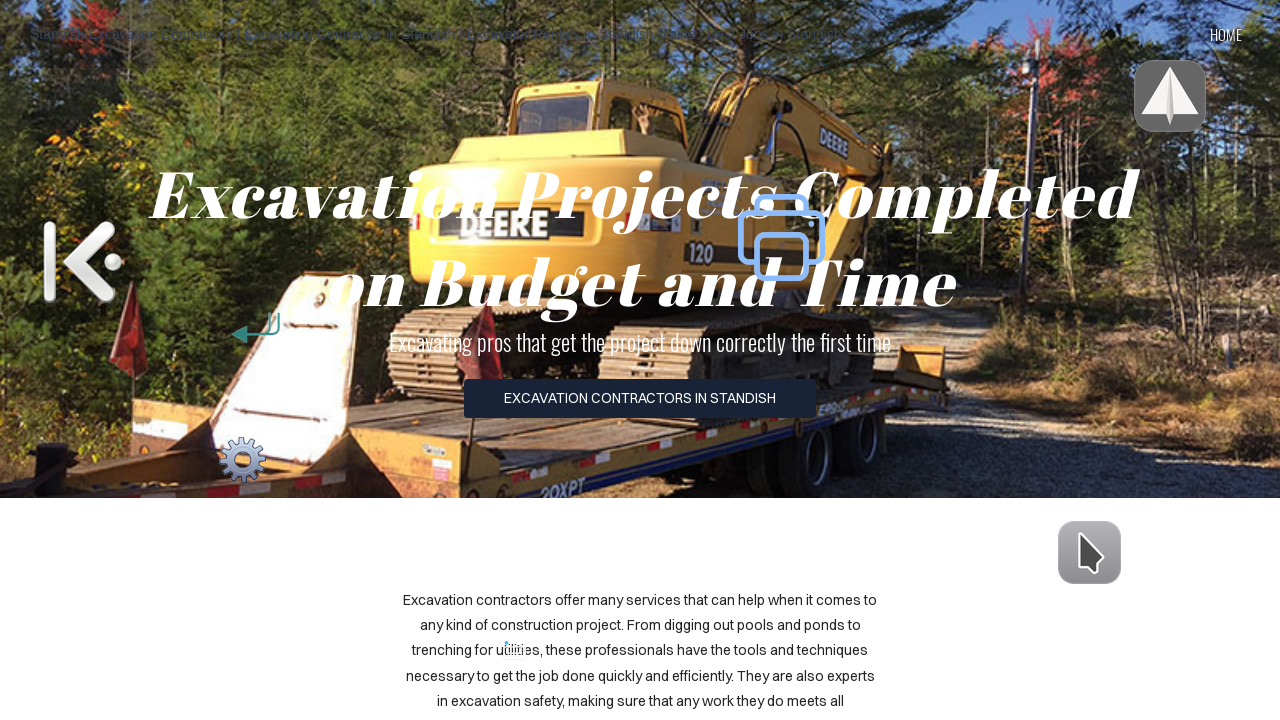 This screenshot has height=720, width=1280. What do you see at coordinates (1089, 552) in the screenshot?
I see `open cursor preferences settings` at bounding box center [1089, 552].